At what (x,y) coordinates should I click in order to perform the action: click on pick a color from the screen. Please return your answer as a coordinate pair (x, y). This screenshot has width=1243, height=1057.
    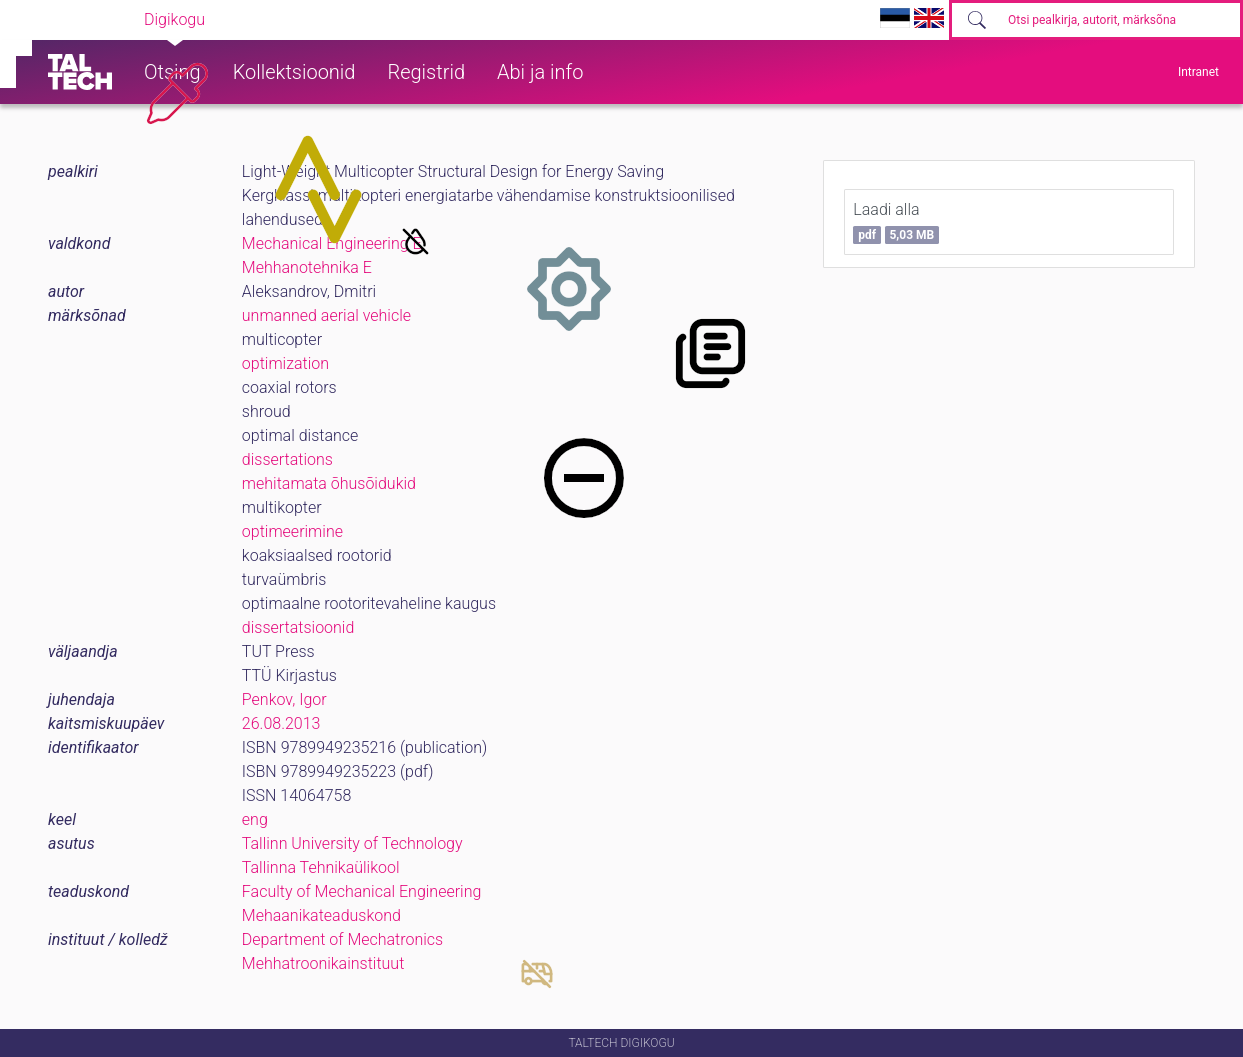
    Looking at the image, I should click on (177, 93).